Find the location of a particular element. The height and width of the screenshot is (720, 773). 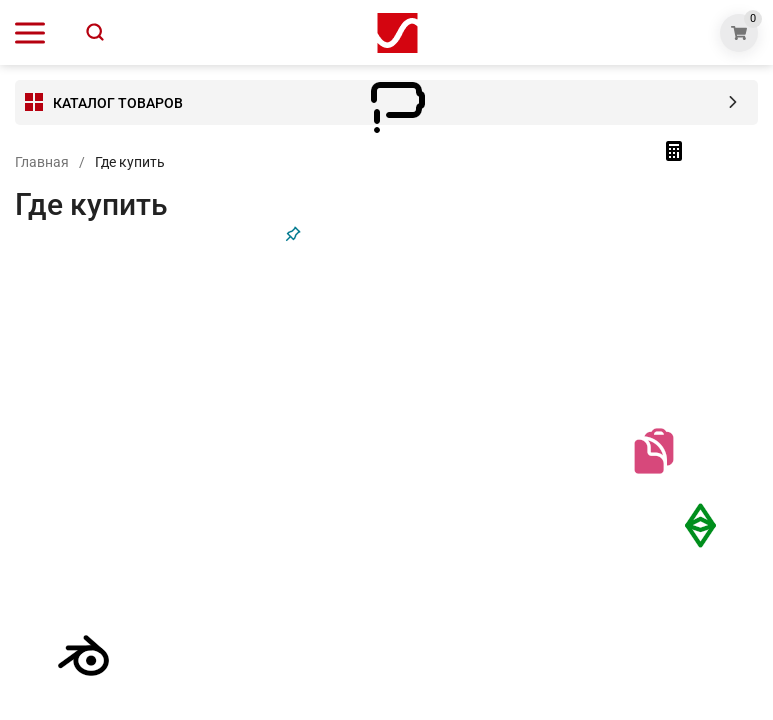

copy content to clipboard is located at coordinates (654, 451).